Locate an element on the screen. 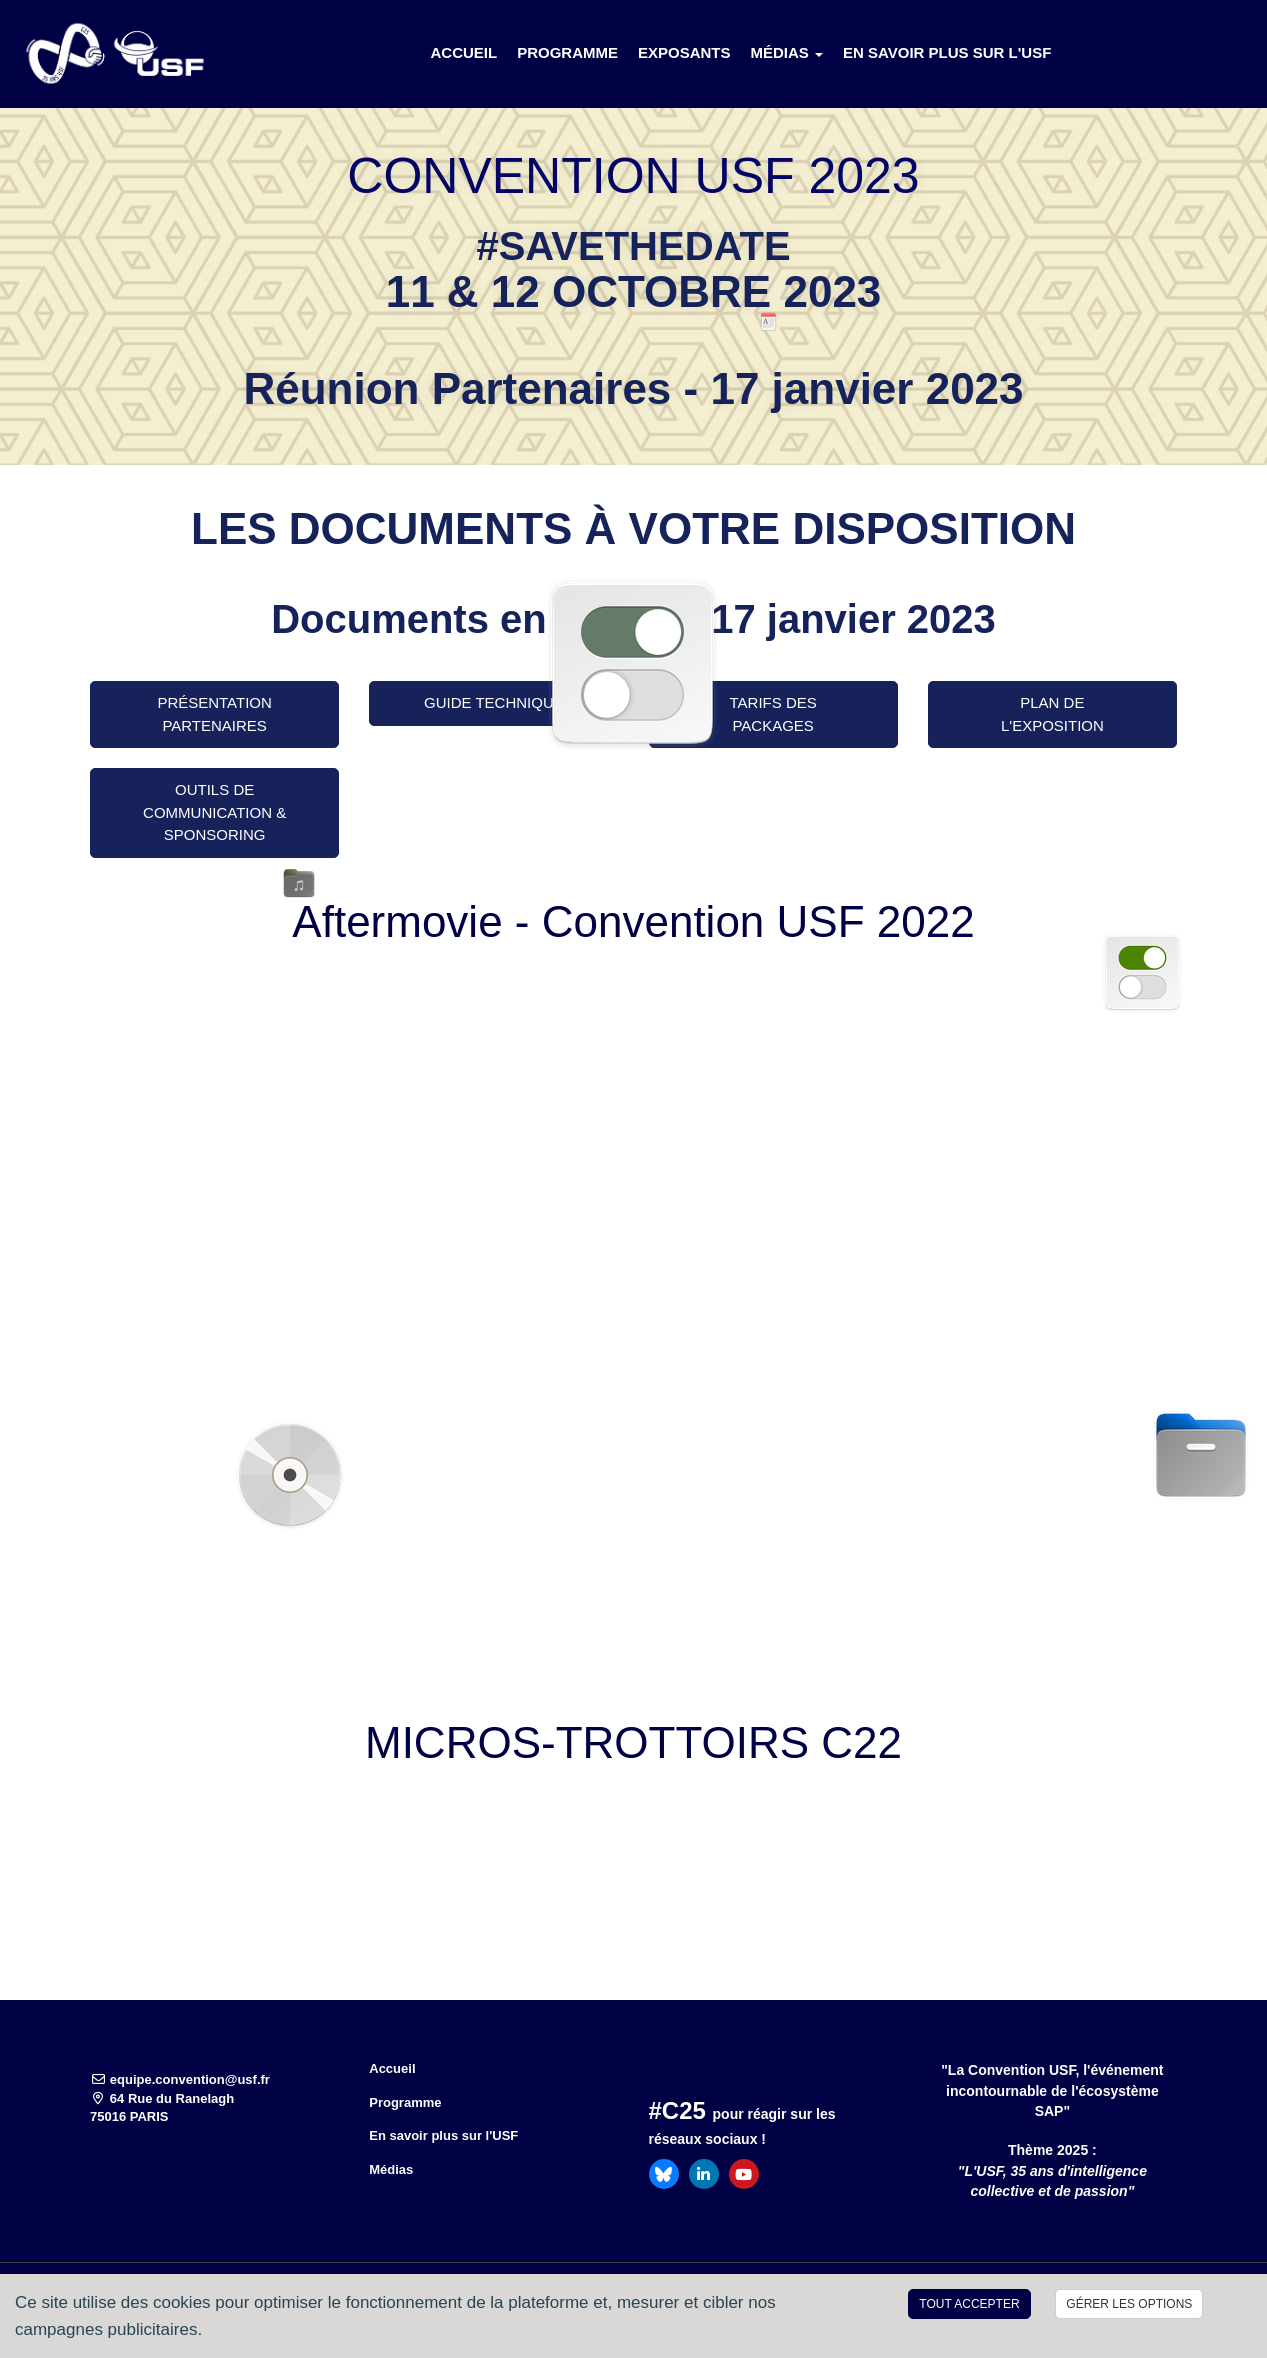 The image size is (1267, 2358). open your music folder is located at coordinates (299, 883).